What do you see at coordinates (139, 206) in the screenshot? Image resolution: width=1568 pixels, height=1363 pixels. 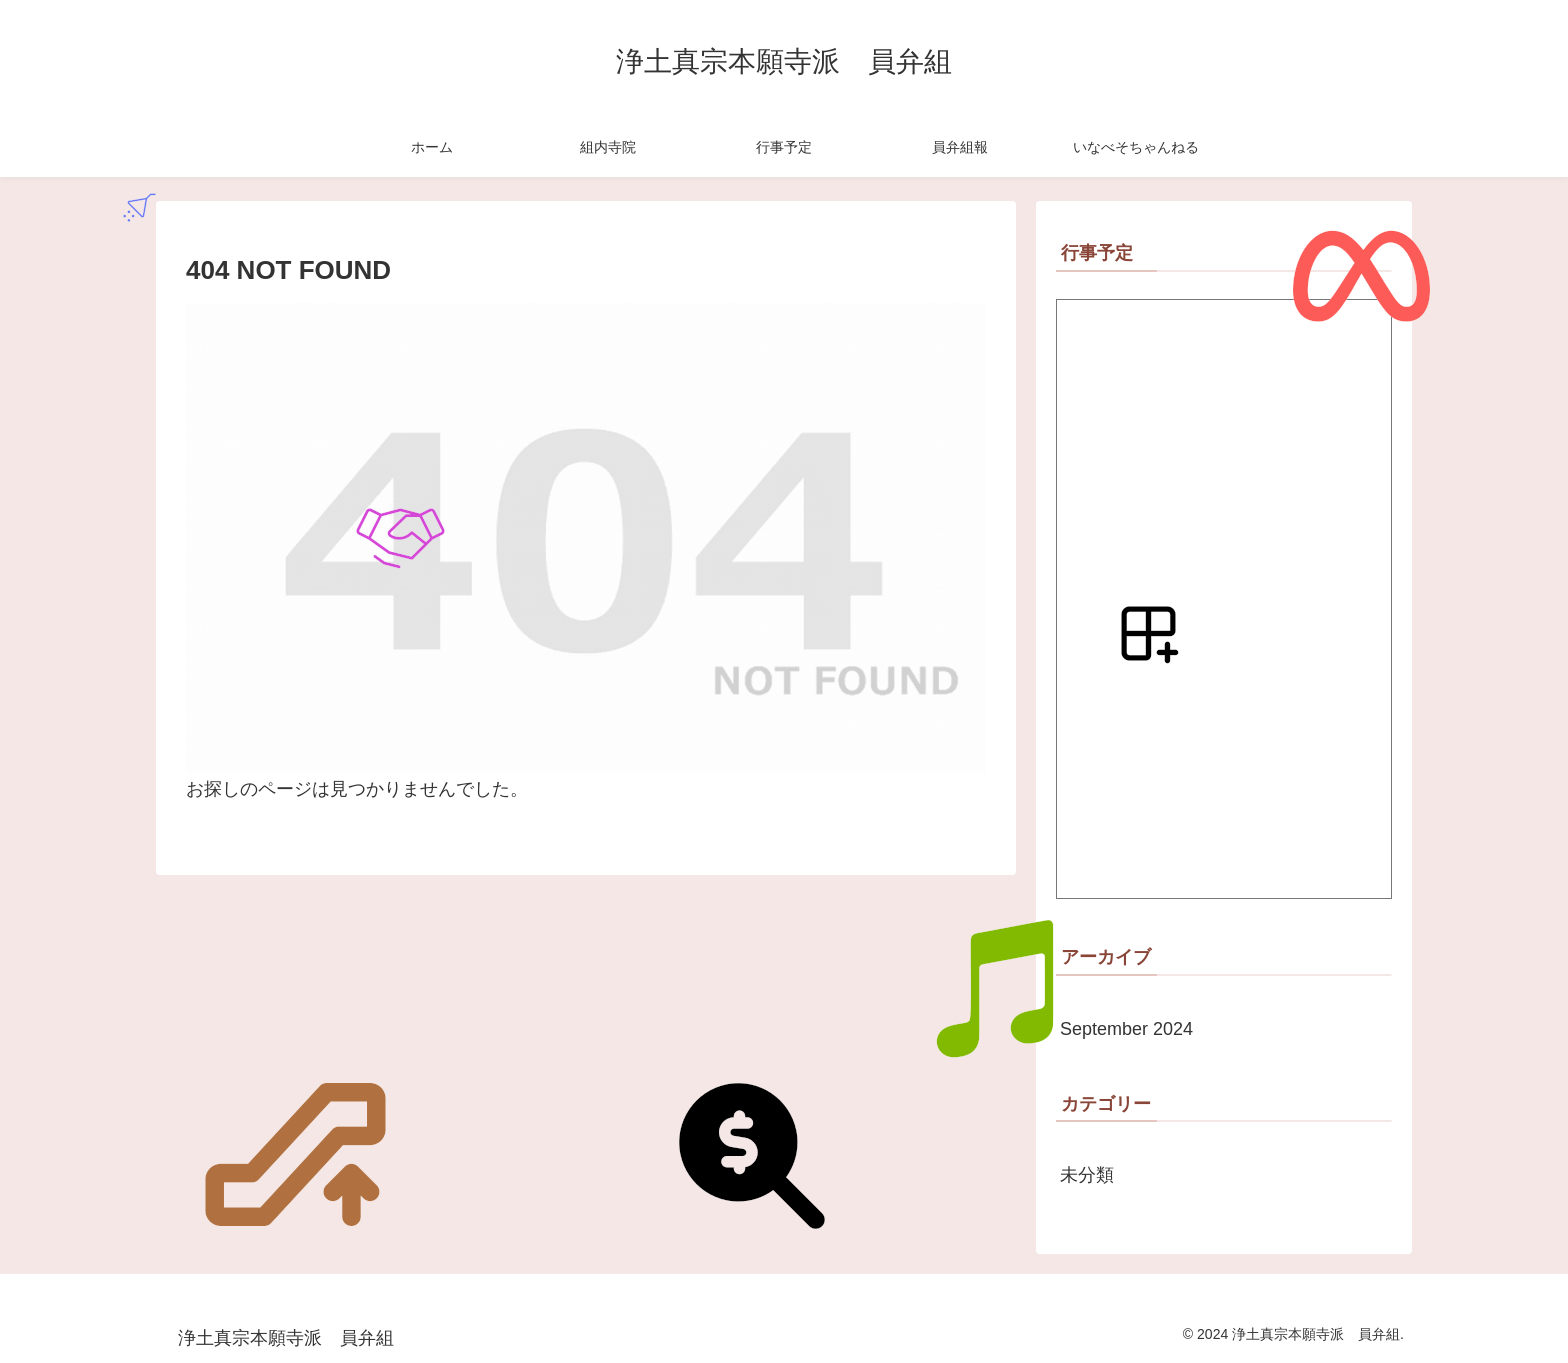 I see `indicates shower or bathroom facilities` at bounding box center [139, 206].